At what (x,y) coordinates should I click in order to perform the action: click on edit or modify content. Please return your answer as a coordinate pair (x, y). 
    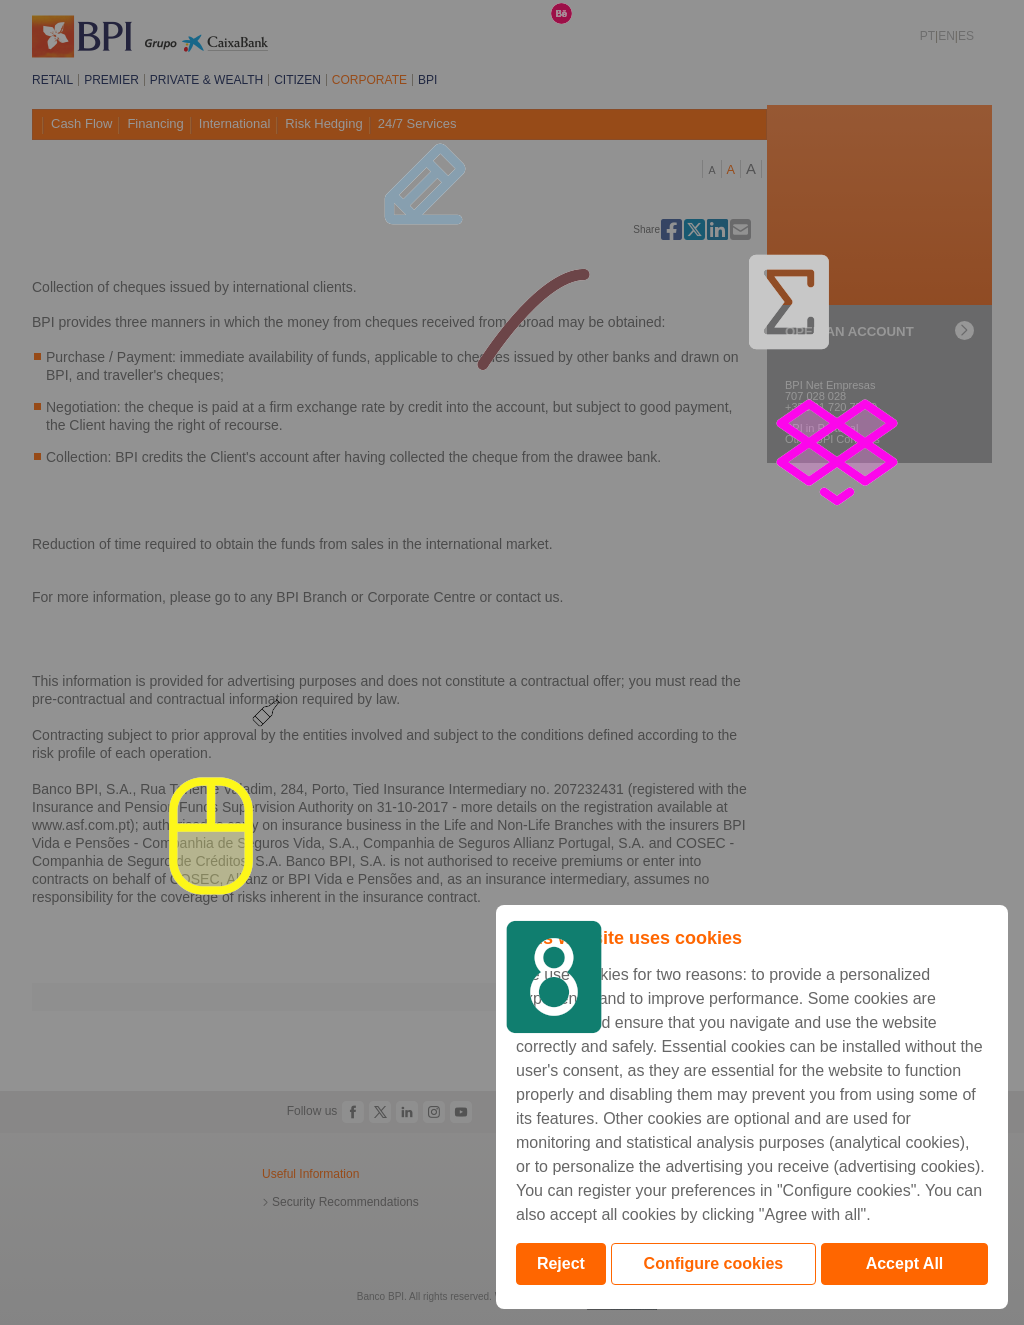
    Looking at the image, I should click on (423, 185).